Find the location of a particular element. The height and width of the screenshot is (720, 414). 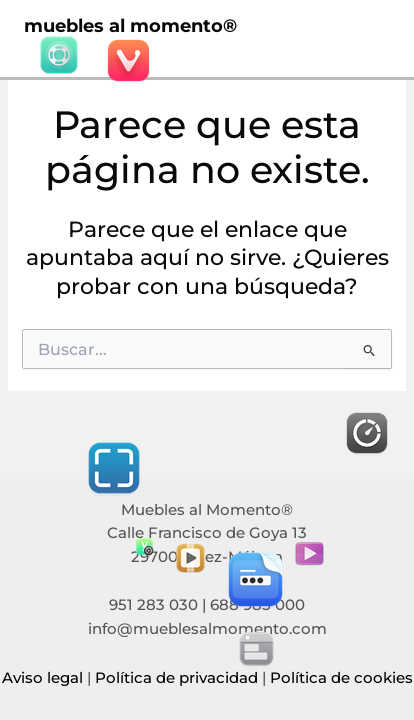

open multimedia or media player app is located at coordinates (309, 553).